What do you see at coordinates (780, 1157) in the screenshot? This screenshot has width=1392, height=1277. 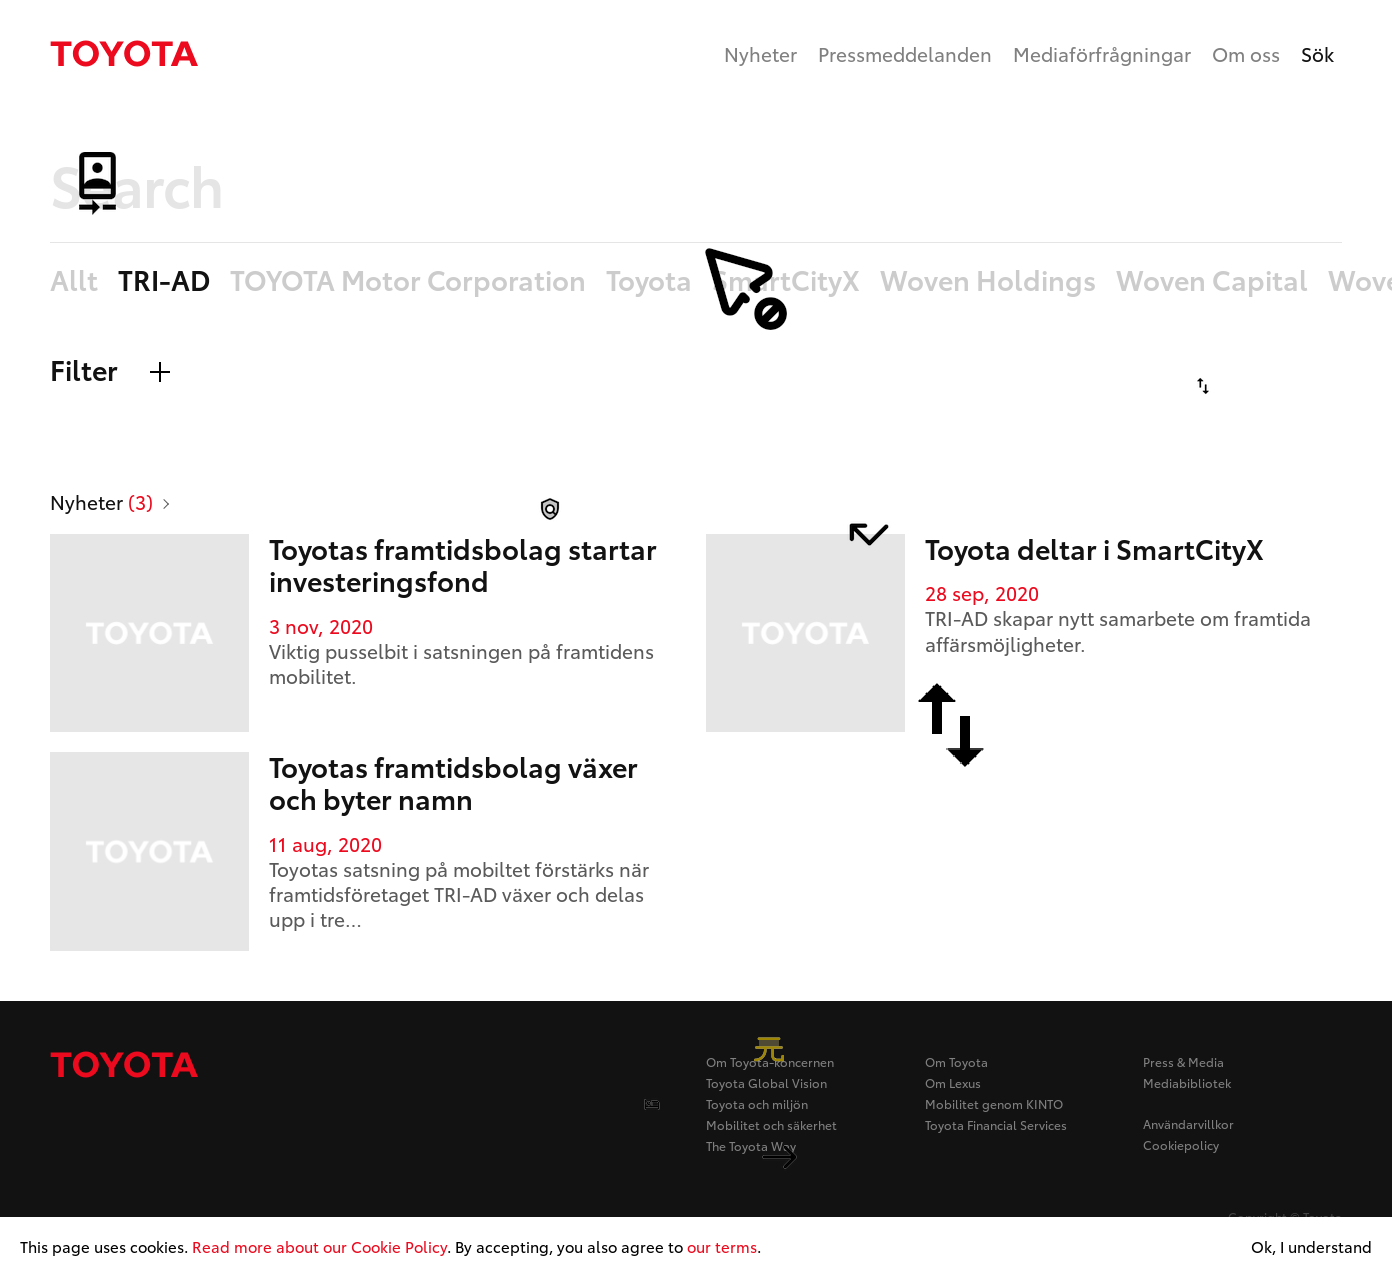 I see `navigate to the next item or screen` at bounding box center [780, 1157].